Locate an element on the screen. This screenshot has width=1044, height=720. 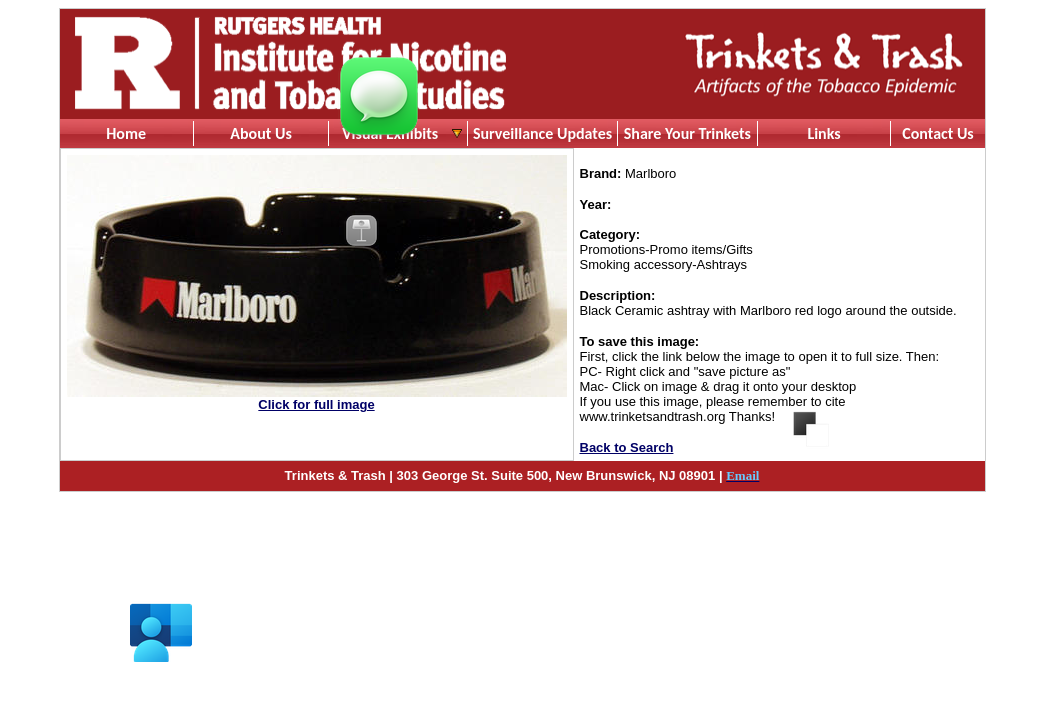
toggle high contrast mode is located at coordinates (811, 430).